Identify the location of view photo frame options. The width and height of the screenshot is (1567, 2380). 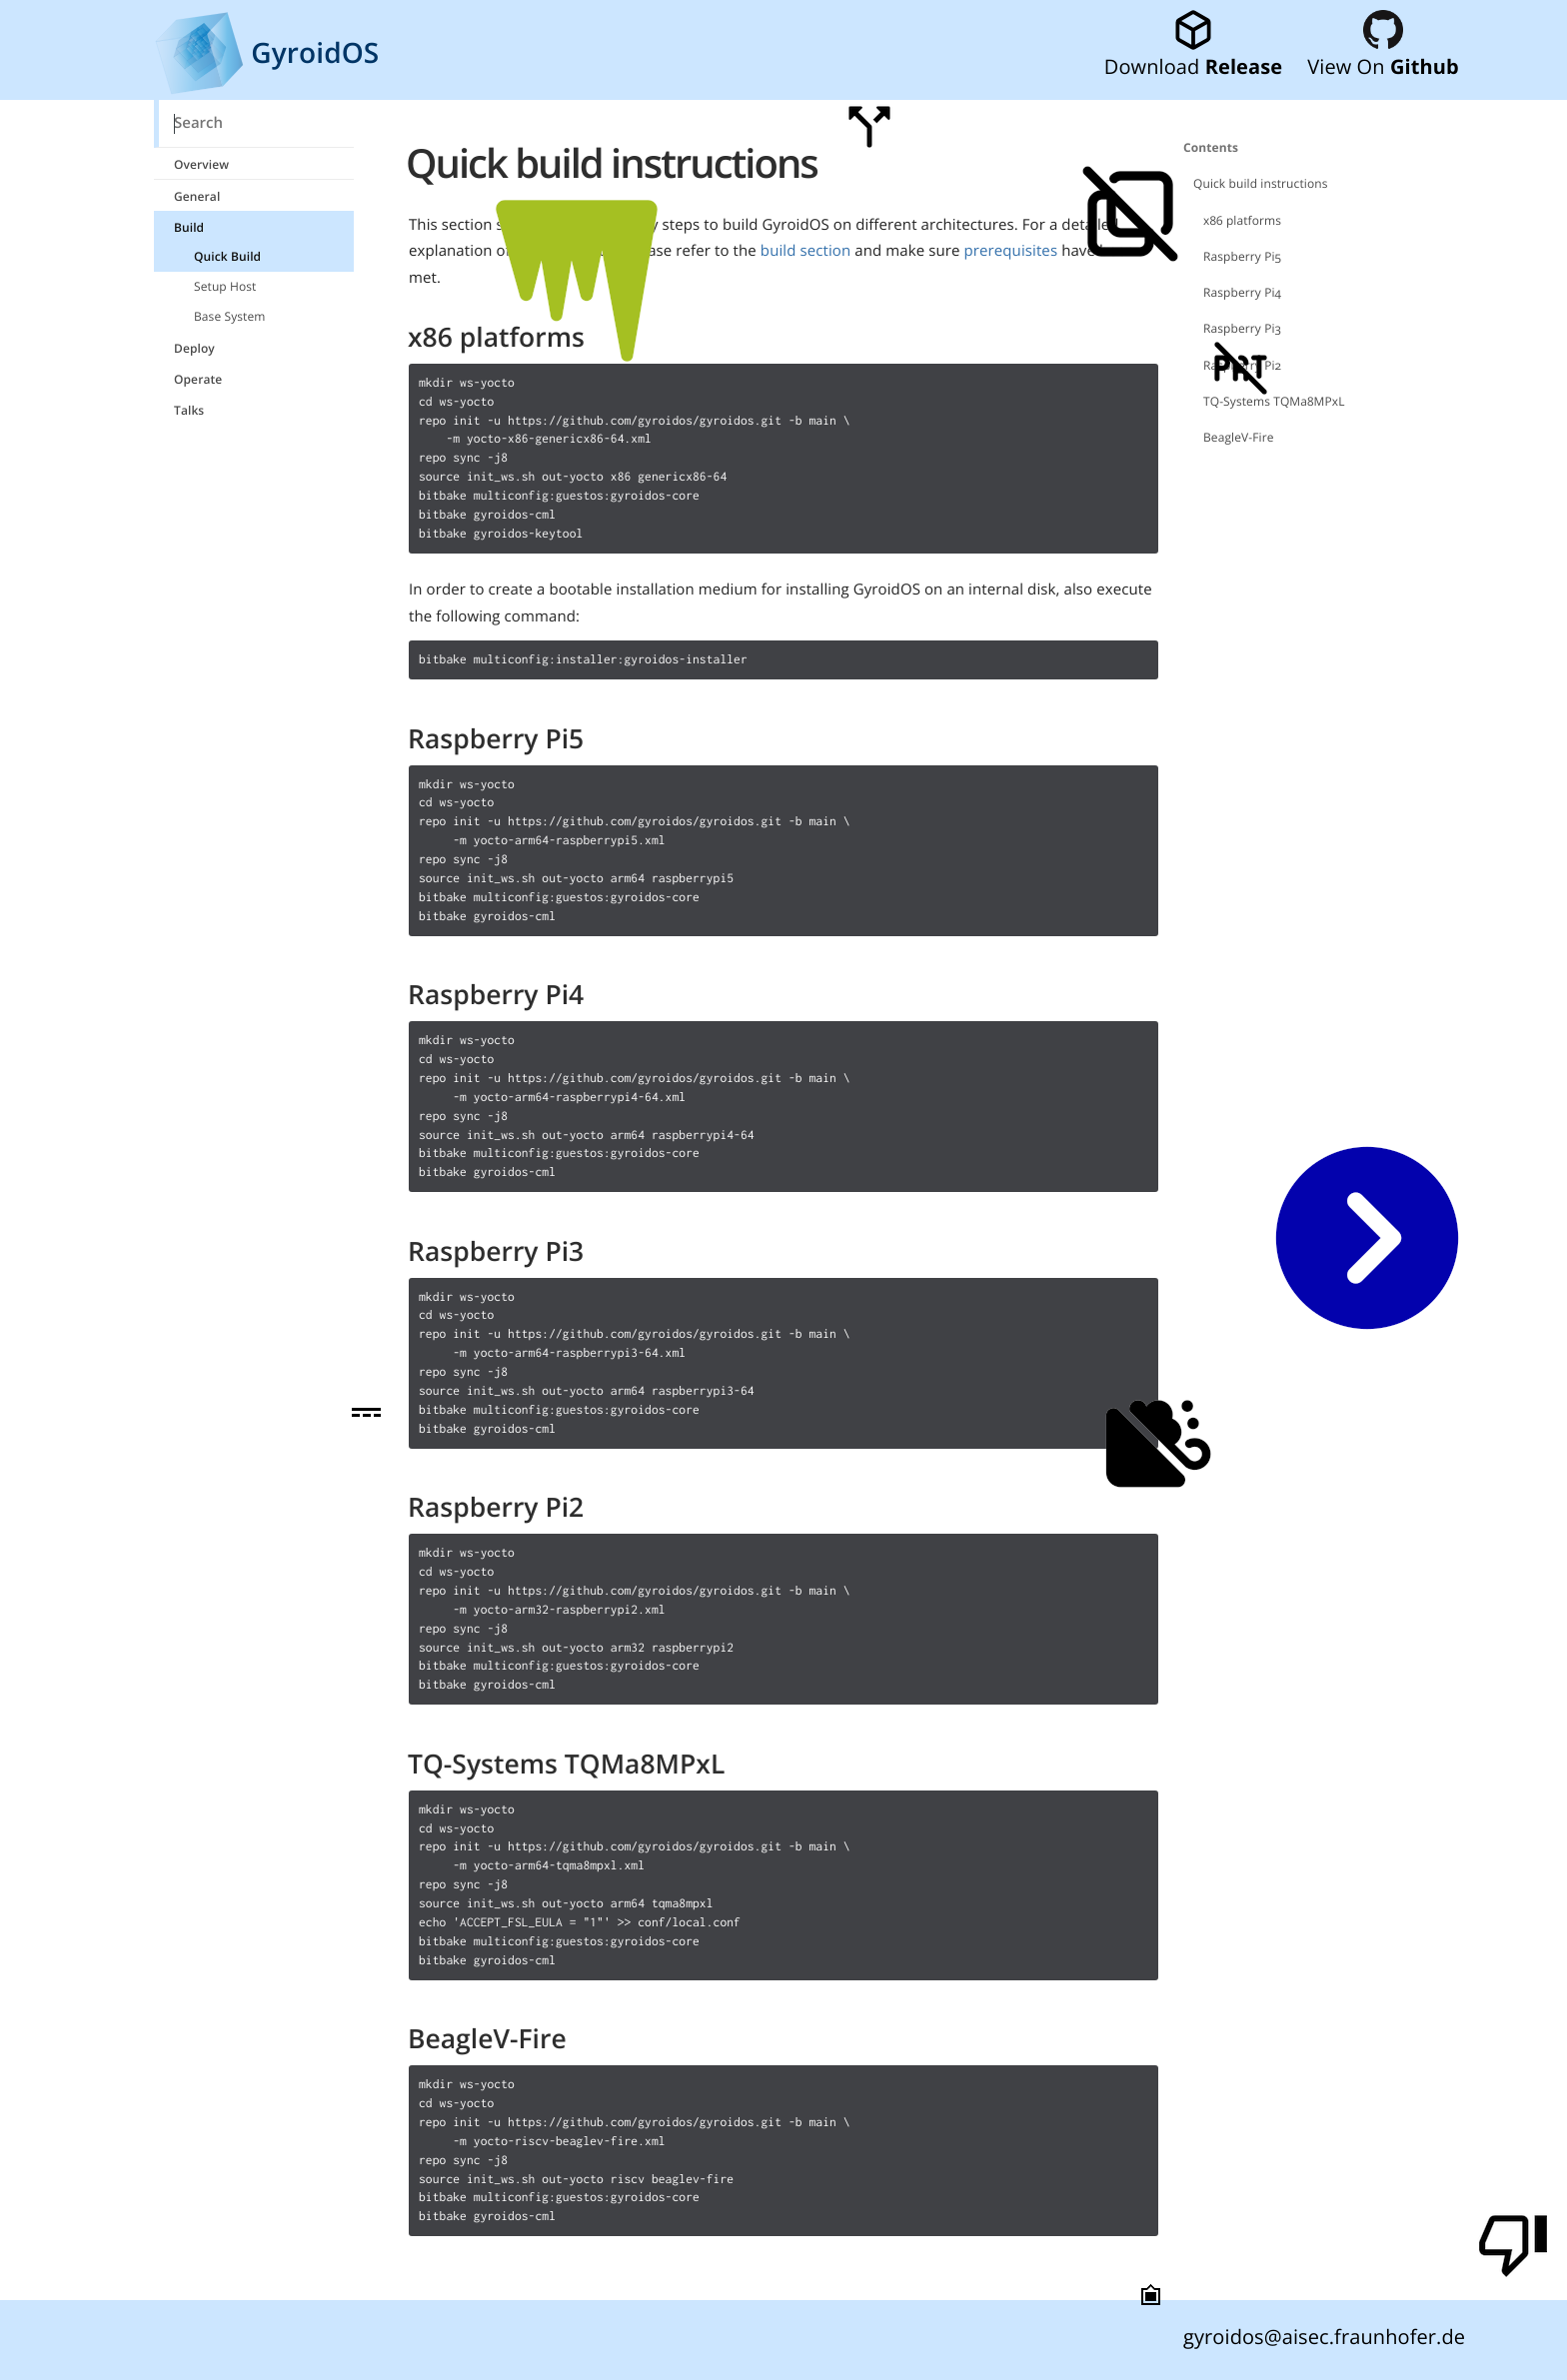
(1150, 2295).